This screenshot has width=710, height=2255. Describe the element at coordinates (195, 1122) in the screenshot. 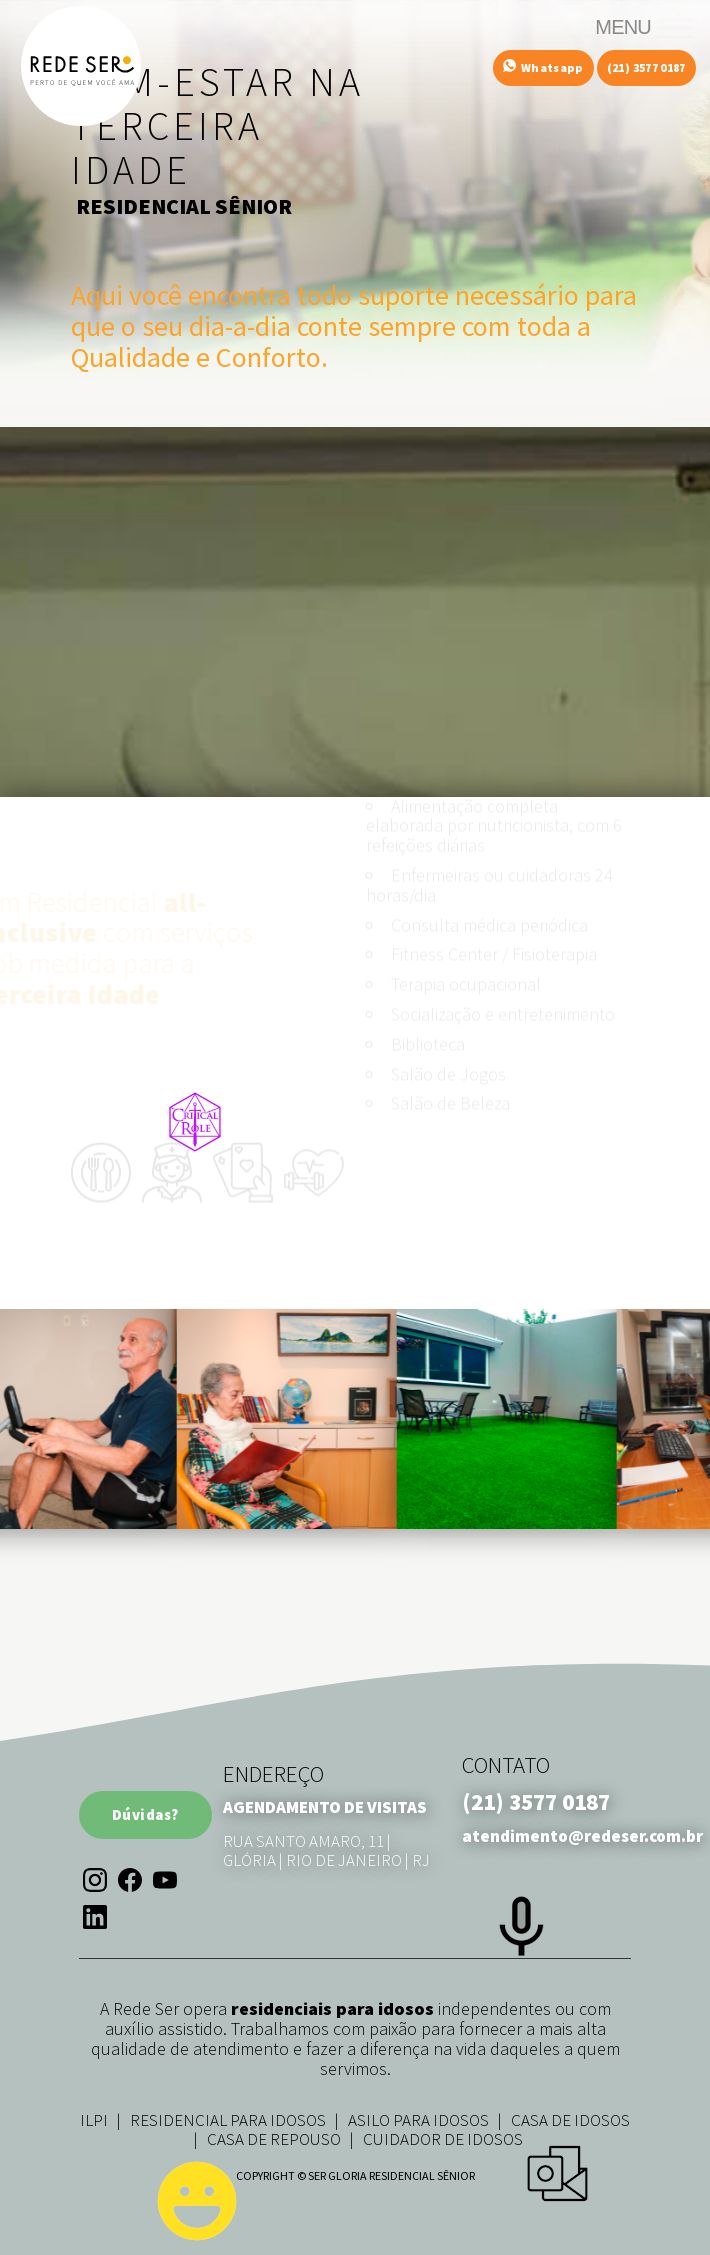

I see `critical role logo` at that location.